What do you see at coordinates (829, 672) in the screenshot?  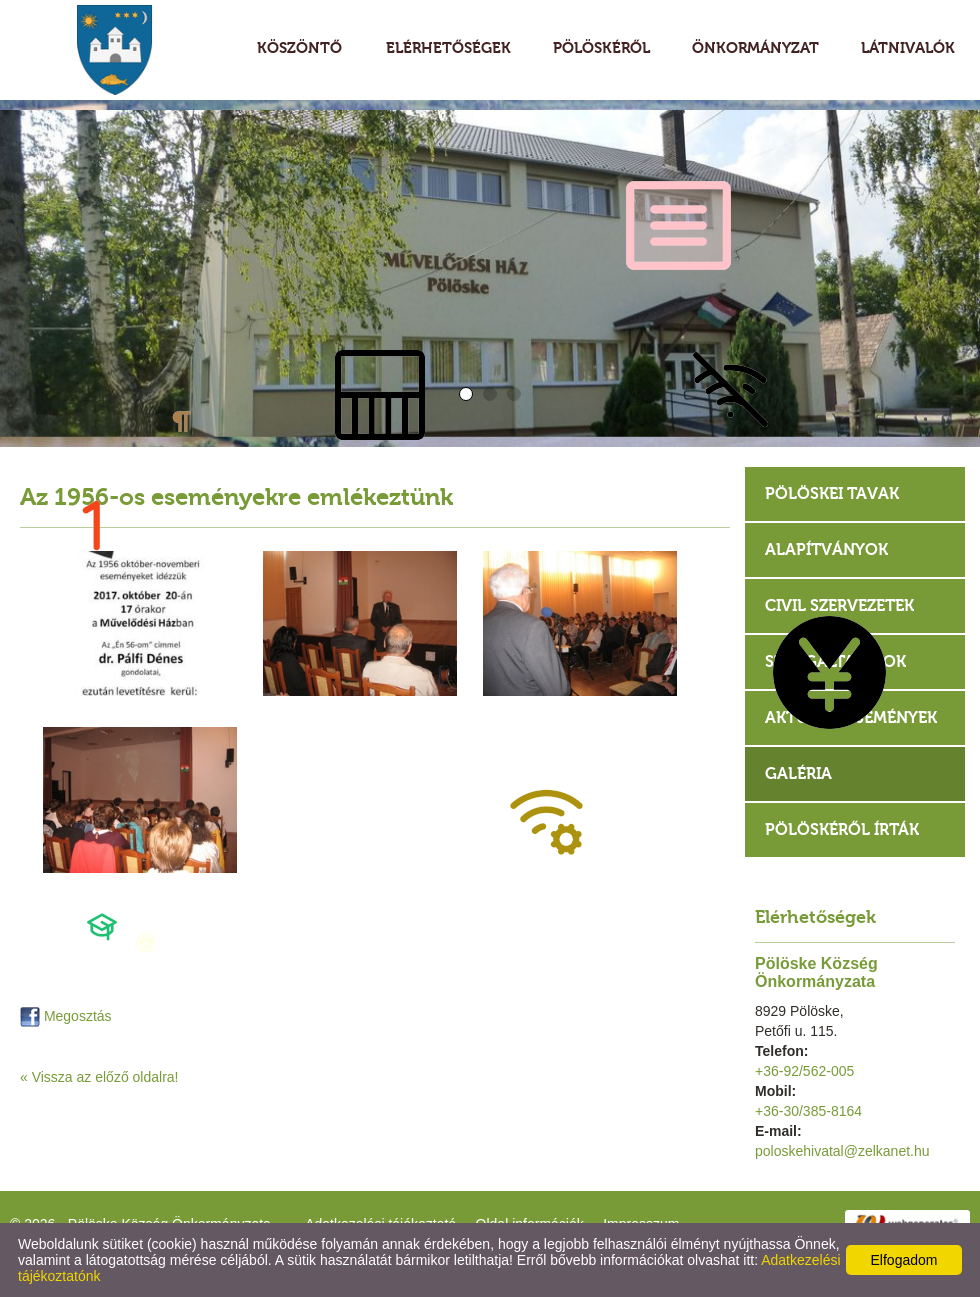 I see `view or select Japanese yen currency` at bounding box center [829, 672].